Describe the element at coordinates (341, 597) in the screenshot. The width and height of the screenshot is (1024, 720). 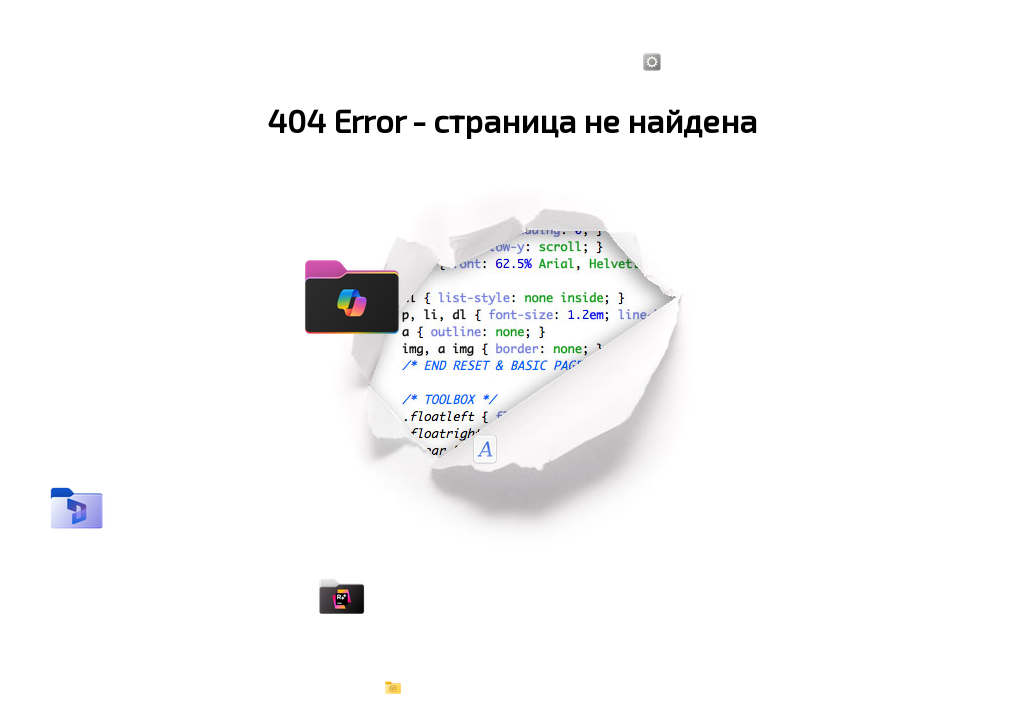
I see `folder containing ReSharper C++ project files` at that location.